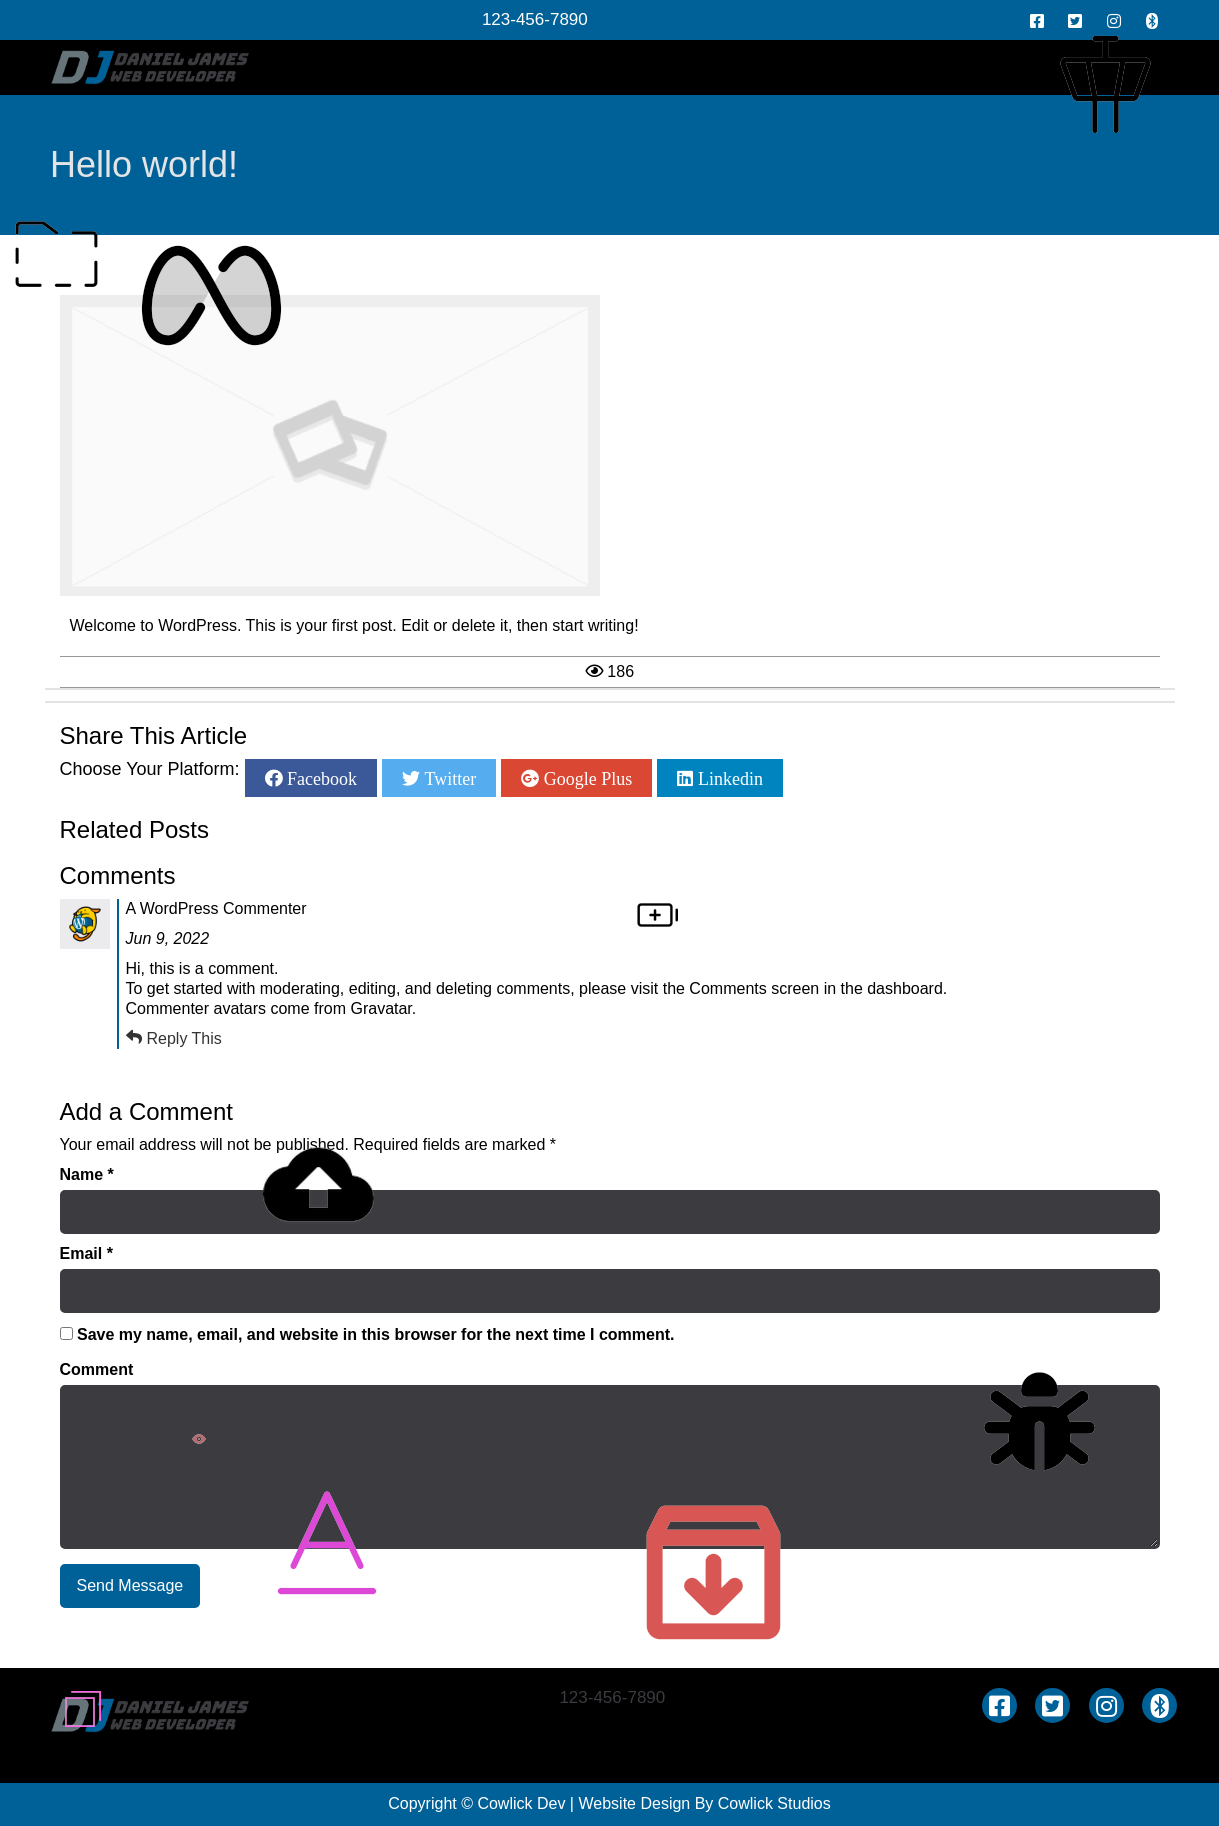  Describe the element at coordinates (327, 1545) in the screenshot. I see `apply underline formatting to selected text` at that location.